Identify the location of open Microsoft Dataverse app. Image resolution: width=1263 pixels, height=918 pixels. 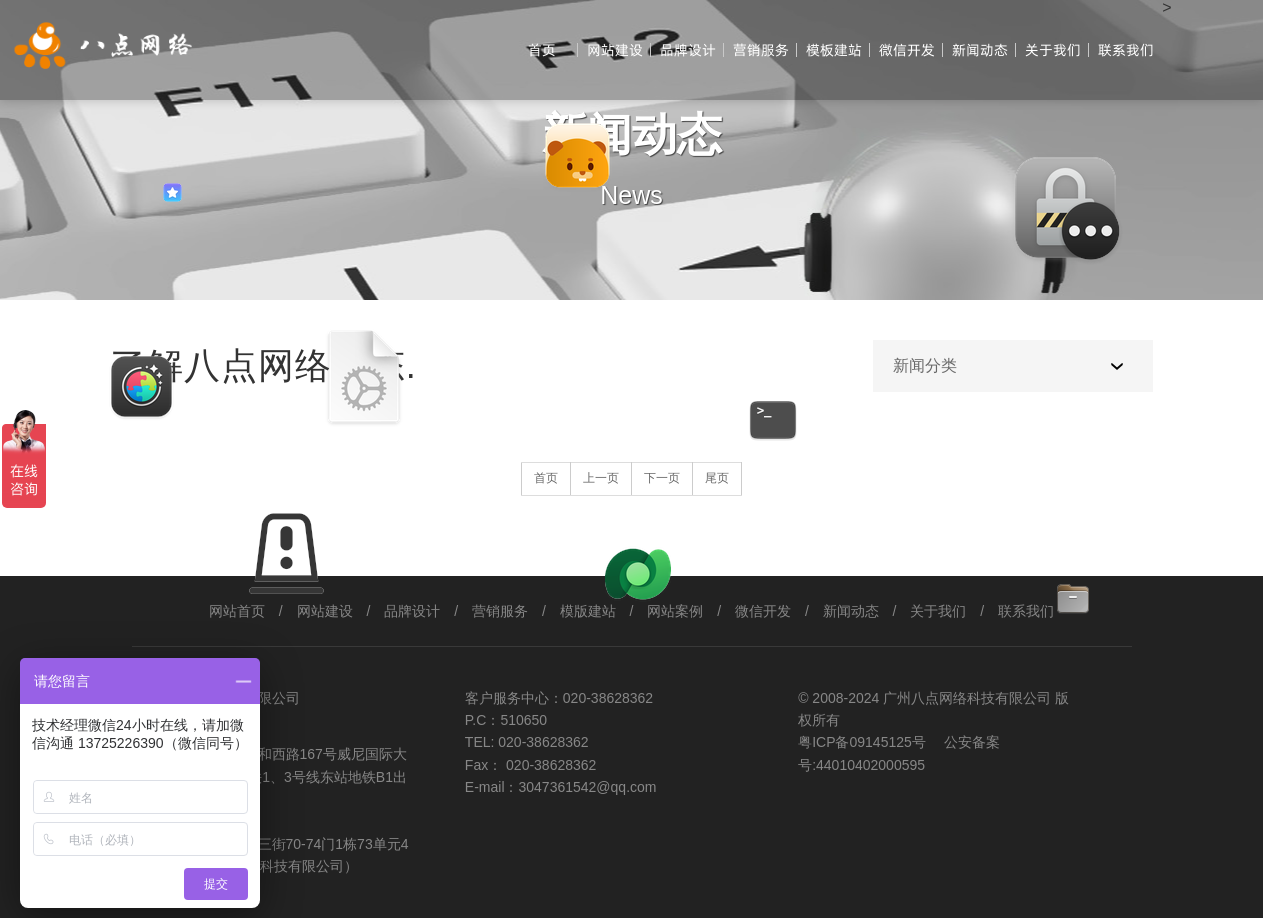
(638, 574).